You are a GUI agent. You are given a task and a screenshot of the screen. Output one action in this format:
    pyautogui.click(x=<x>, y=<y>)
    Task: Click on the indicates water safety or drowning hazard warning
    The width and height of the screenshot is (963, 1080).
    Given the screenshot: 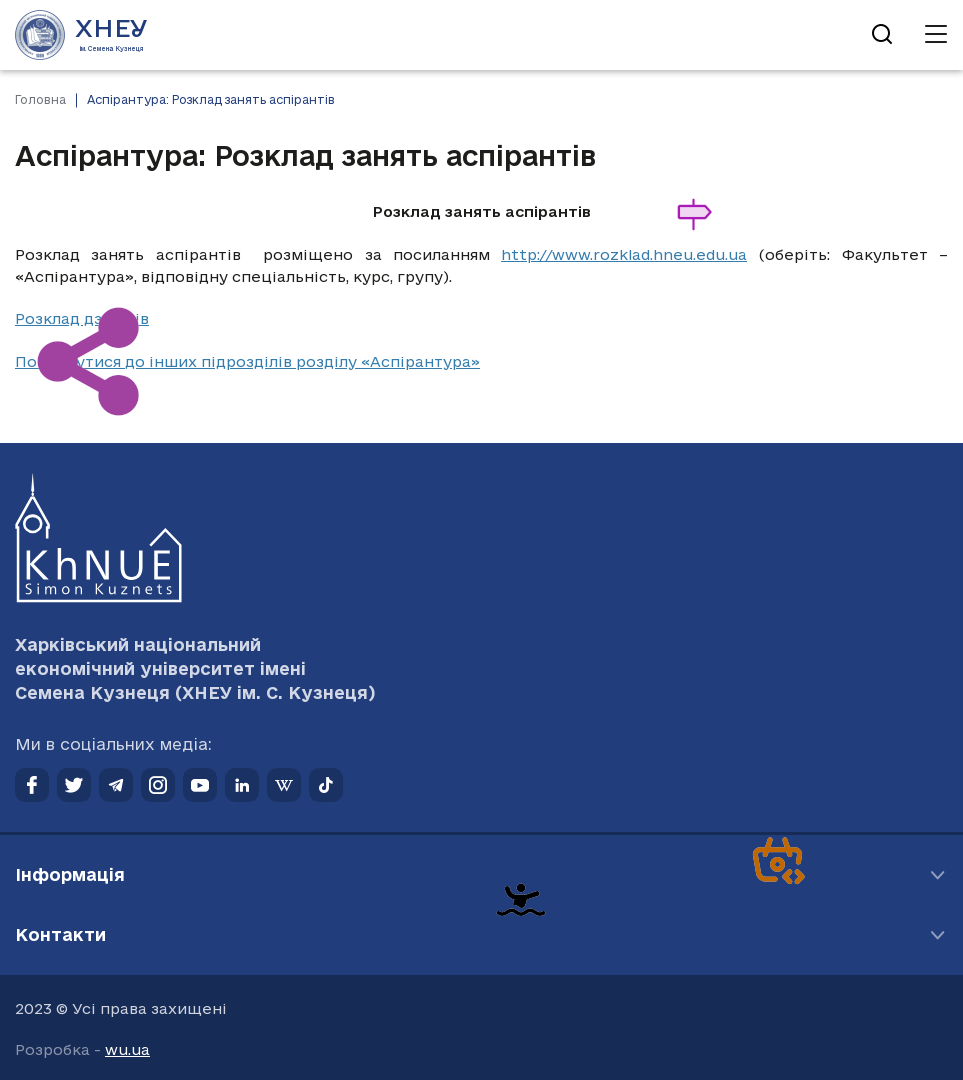 What is the action you would take?
    pyautogui.click(x=521, y=901)
    